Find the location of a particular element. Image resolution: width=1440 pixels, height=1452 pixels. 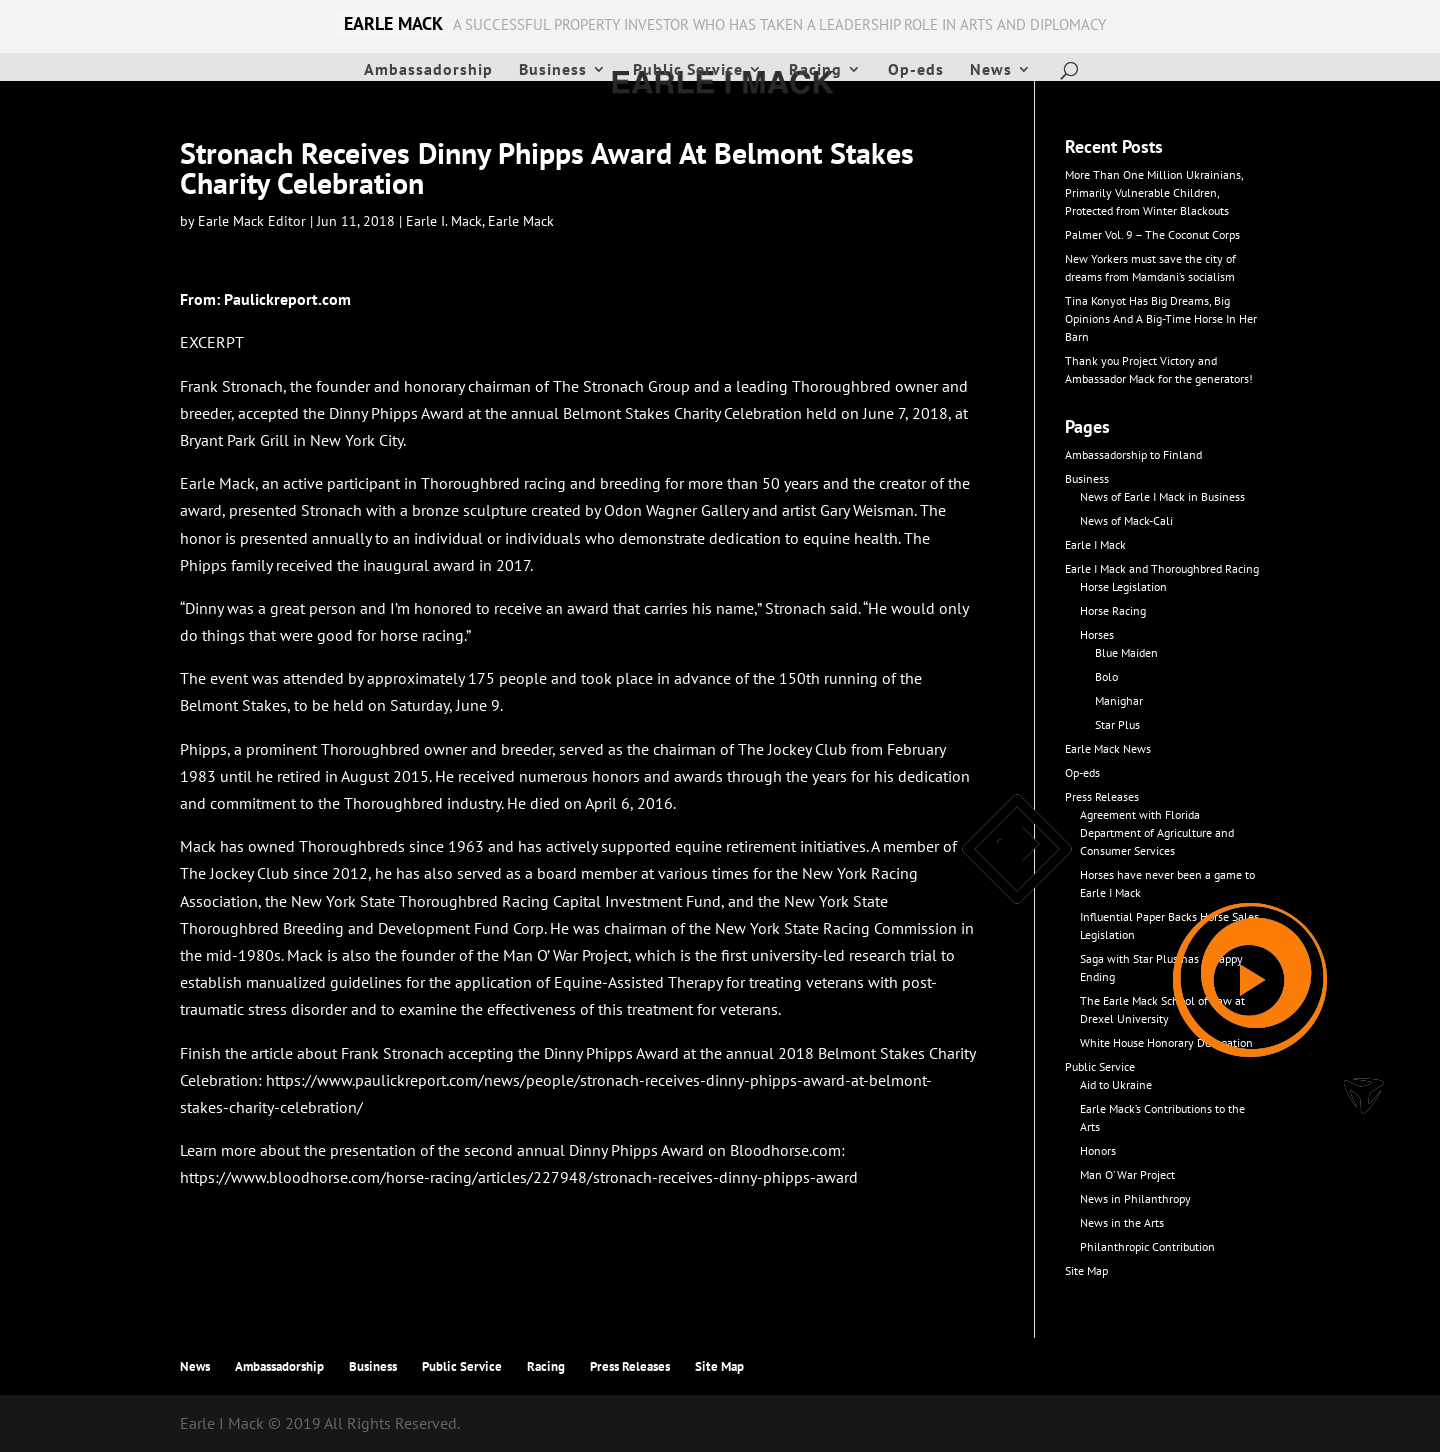

get turn-by-turn directions is located at coordinates (1017, 849).